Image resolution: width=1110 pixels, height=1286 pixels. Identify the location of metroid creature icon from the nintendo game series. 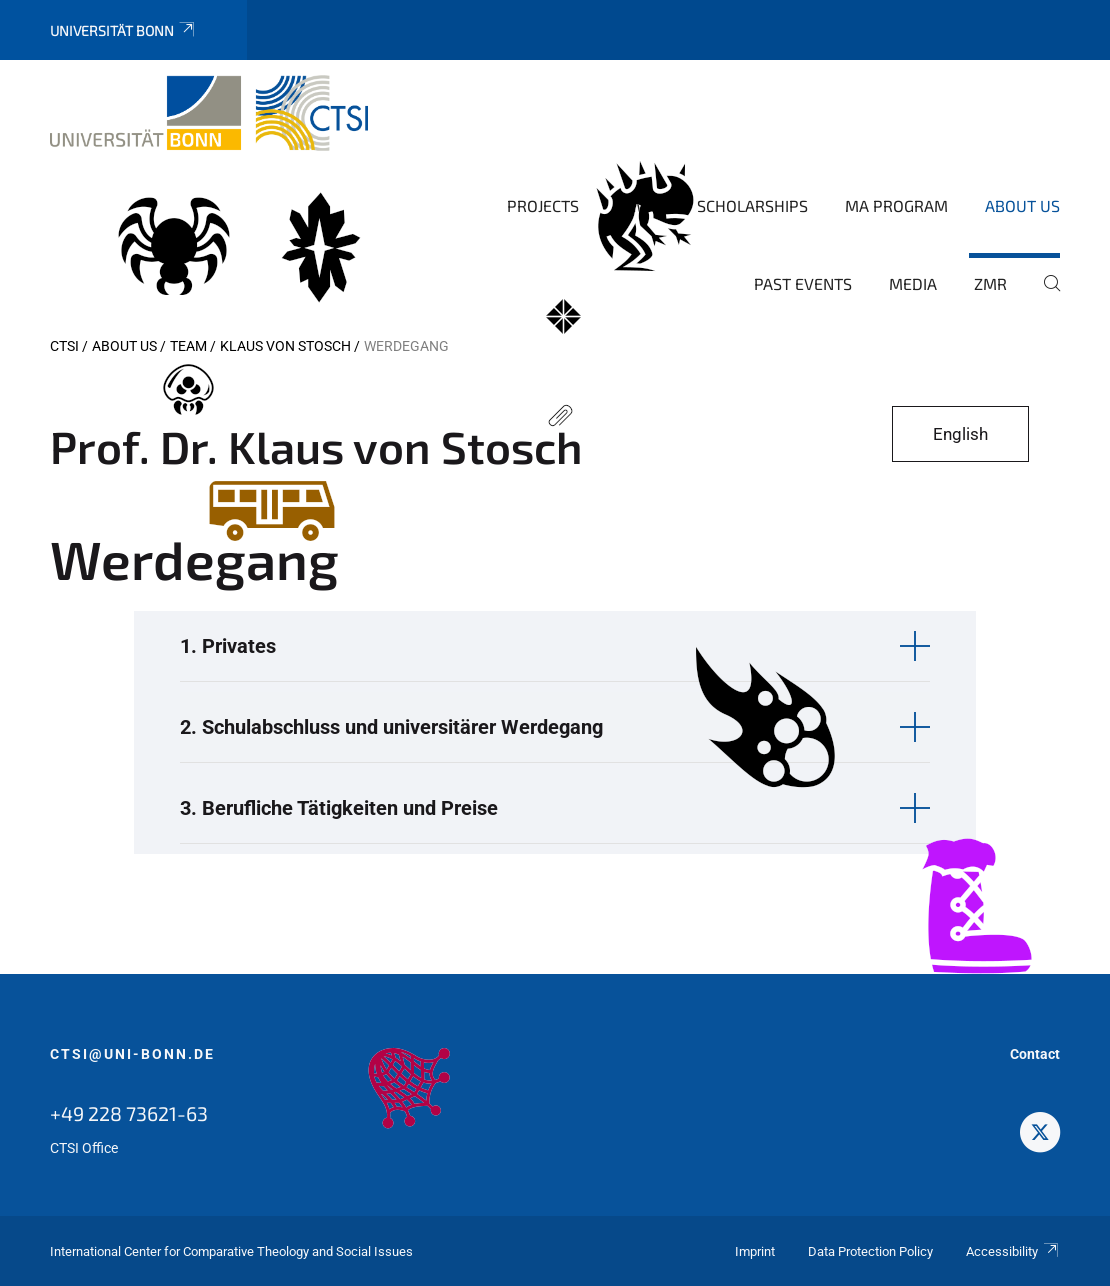
(188, 389).